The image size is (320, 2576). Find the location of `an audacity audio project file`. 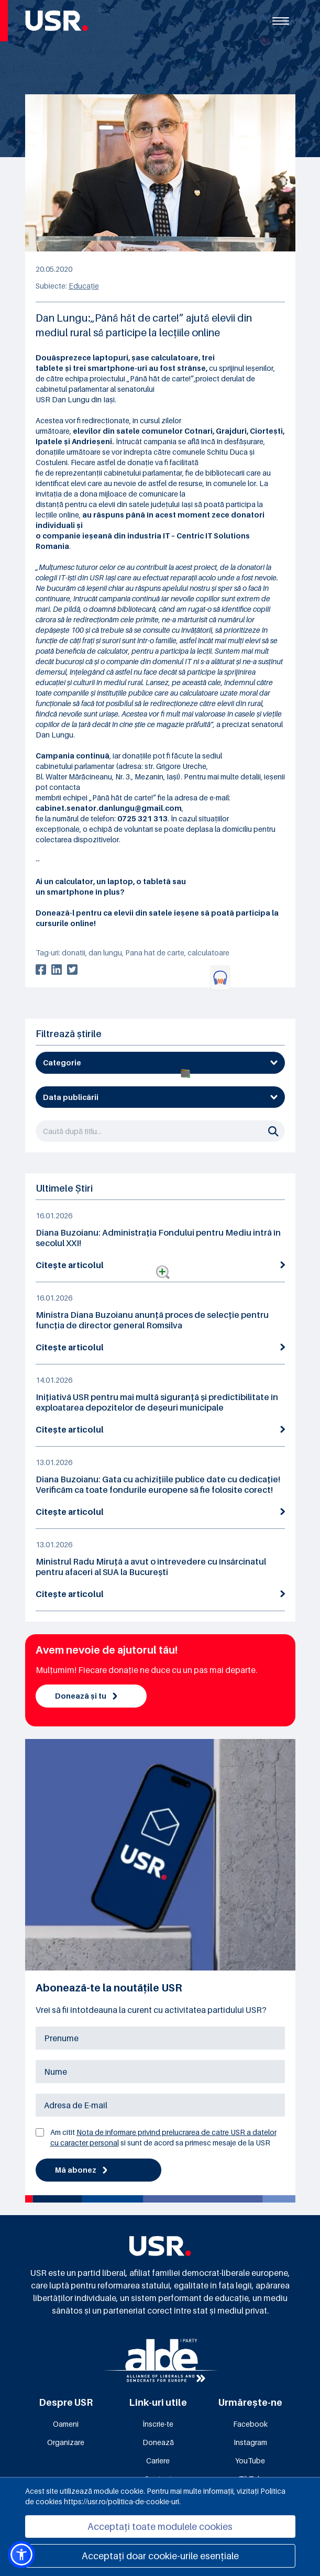

an audacity audio project file is located at coordinates (220, 977).